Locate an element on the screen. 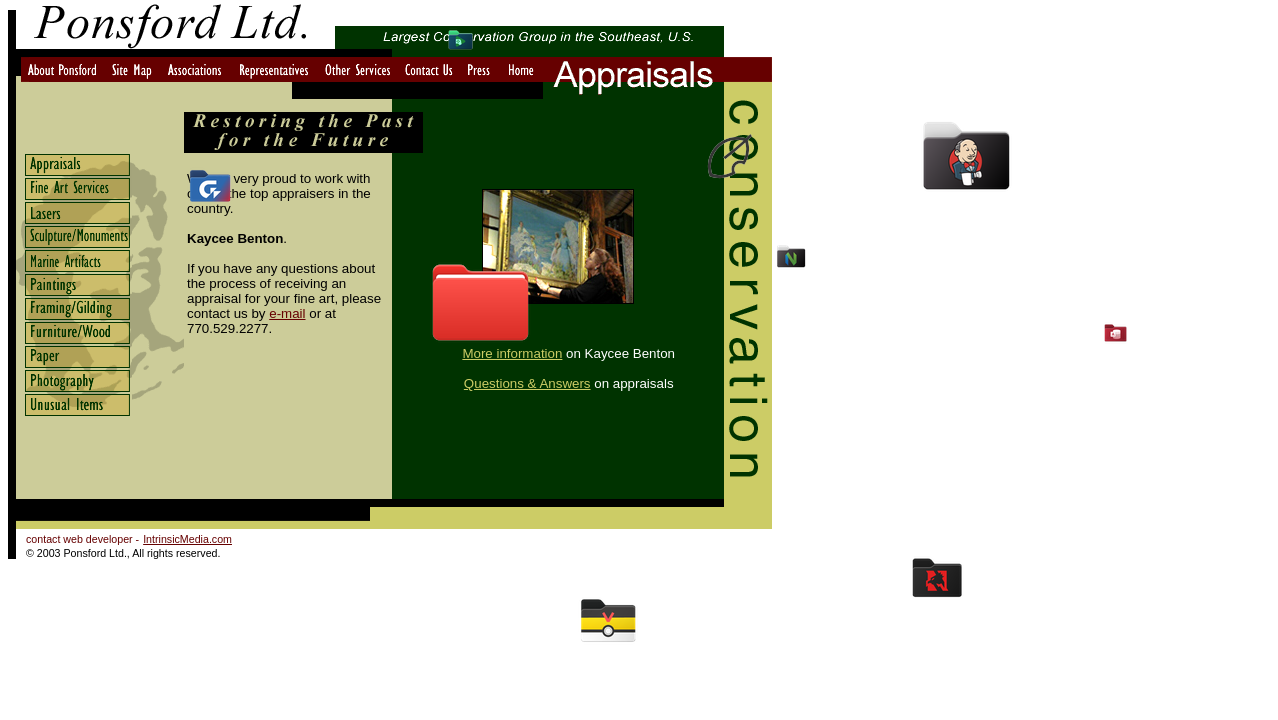 The height and width of the screenshot is (720, 1278). open neovim configuration folder is located at coordinates (791, 257).